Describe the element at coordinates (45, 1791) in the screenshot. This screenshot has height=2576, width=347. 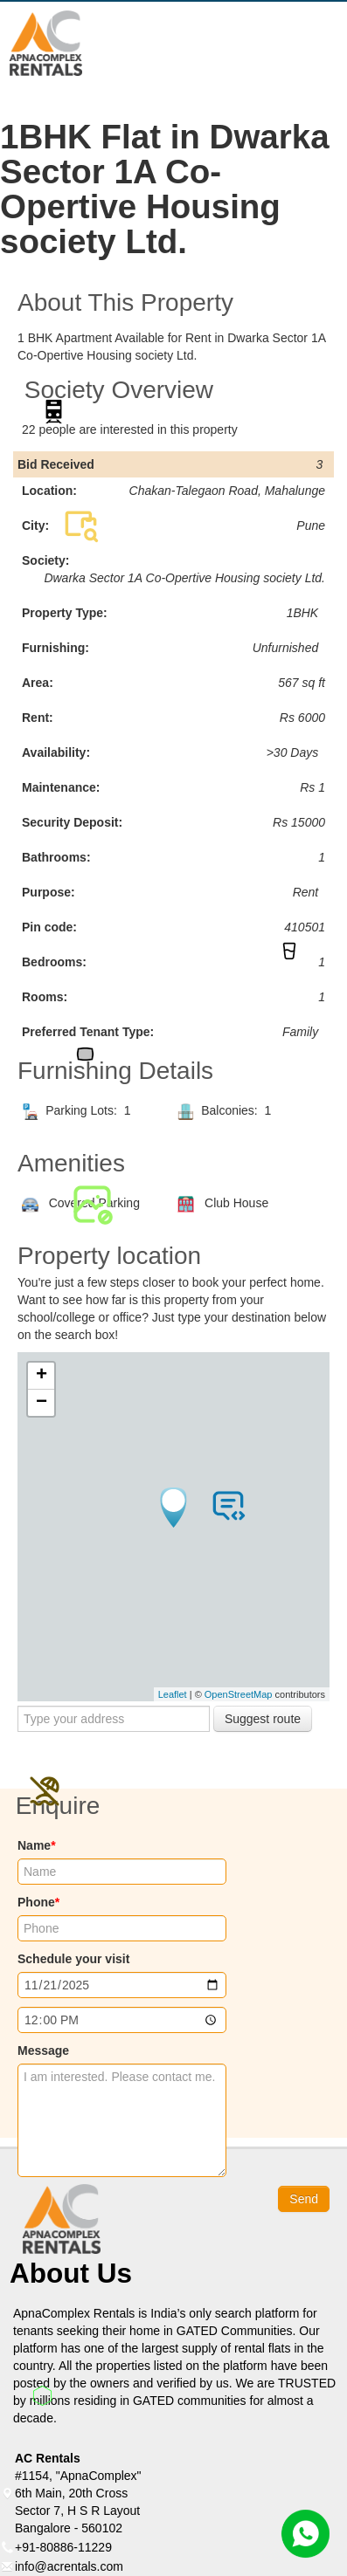
I see `beach or coastal area unavailable` at that location.